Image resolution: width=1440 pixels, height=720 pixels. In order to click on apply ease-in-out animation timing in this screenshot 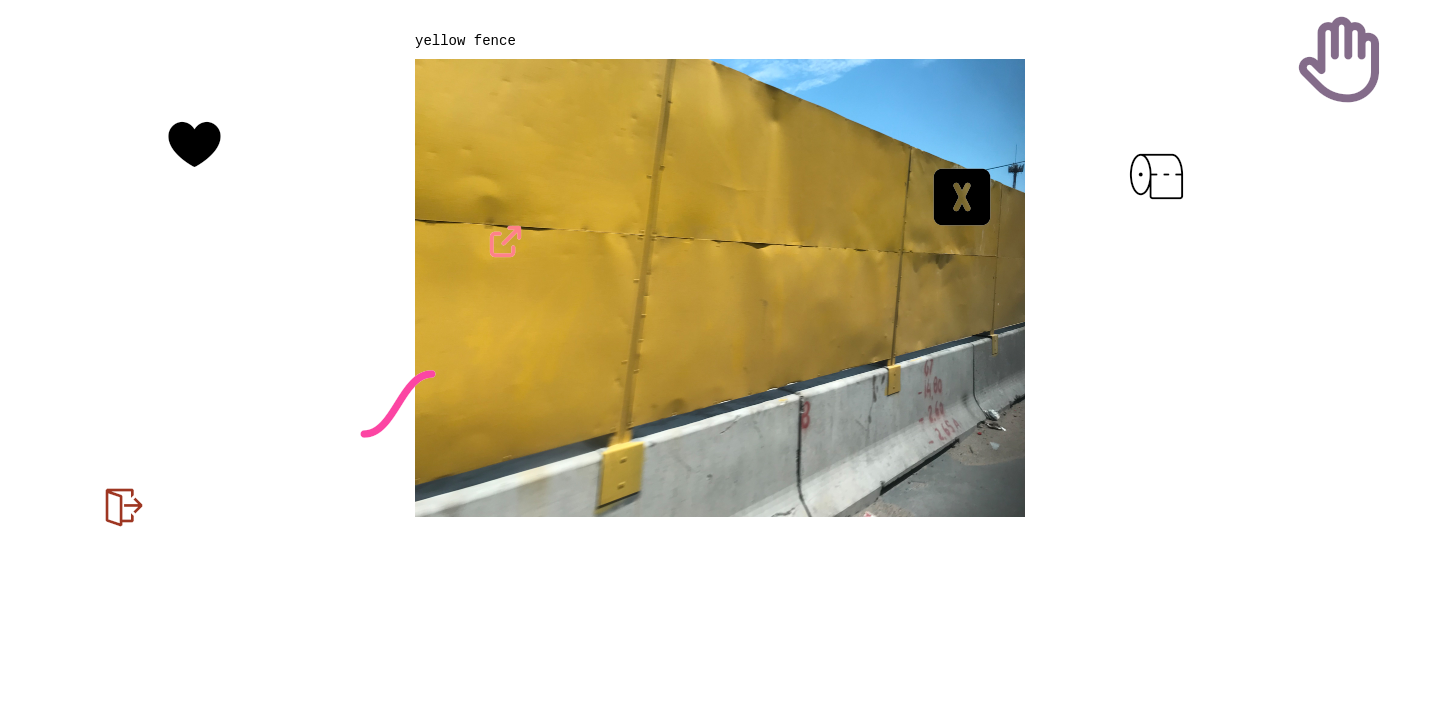, I will do `click(398, 404)`.